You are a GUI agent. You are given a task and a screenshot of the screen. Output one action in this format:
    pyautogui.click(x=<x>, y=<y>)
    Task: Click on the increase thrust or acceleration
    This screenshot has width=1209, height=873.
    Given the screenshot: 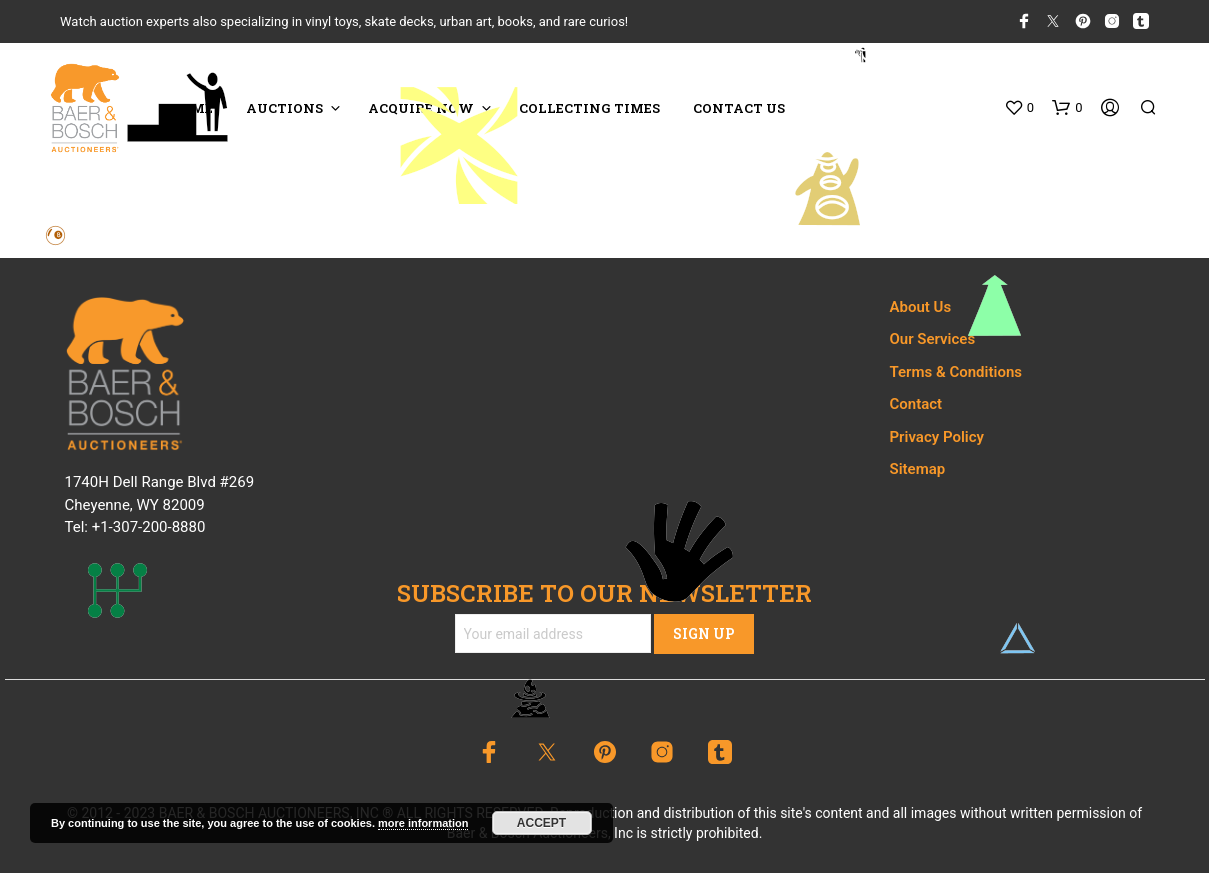 What is the action you would take?
    pyautogui.click(x=994, y=305)
    